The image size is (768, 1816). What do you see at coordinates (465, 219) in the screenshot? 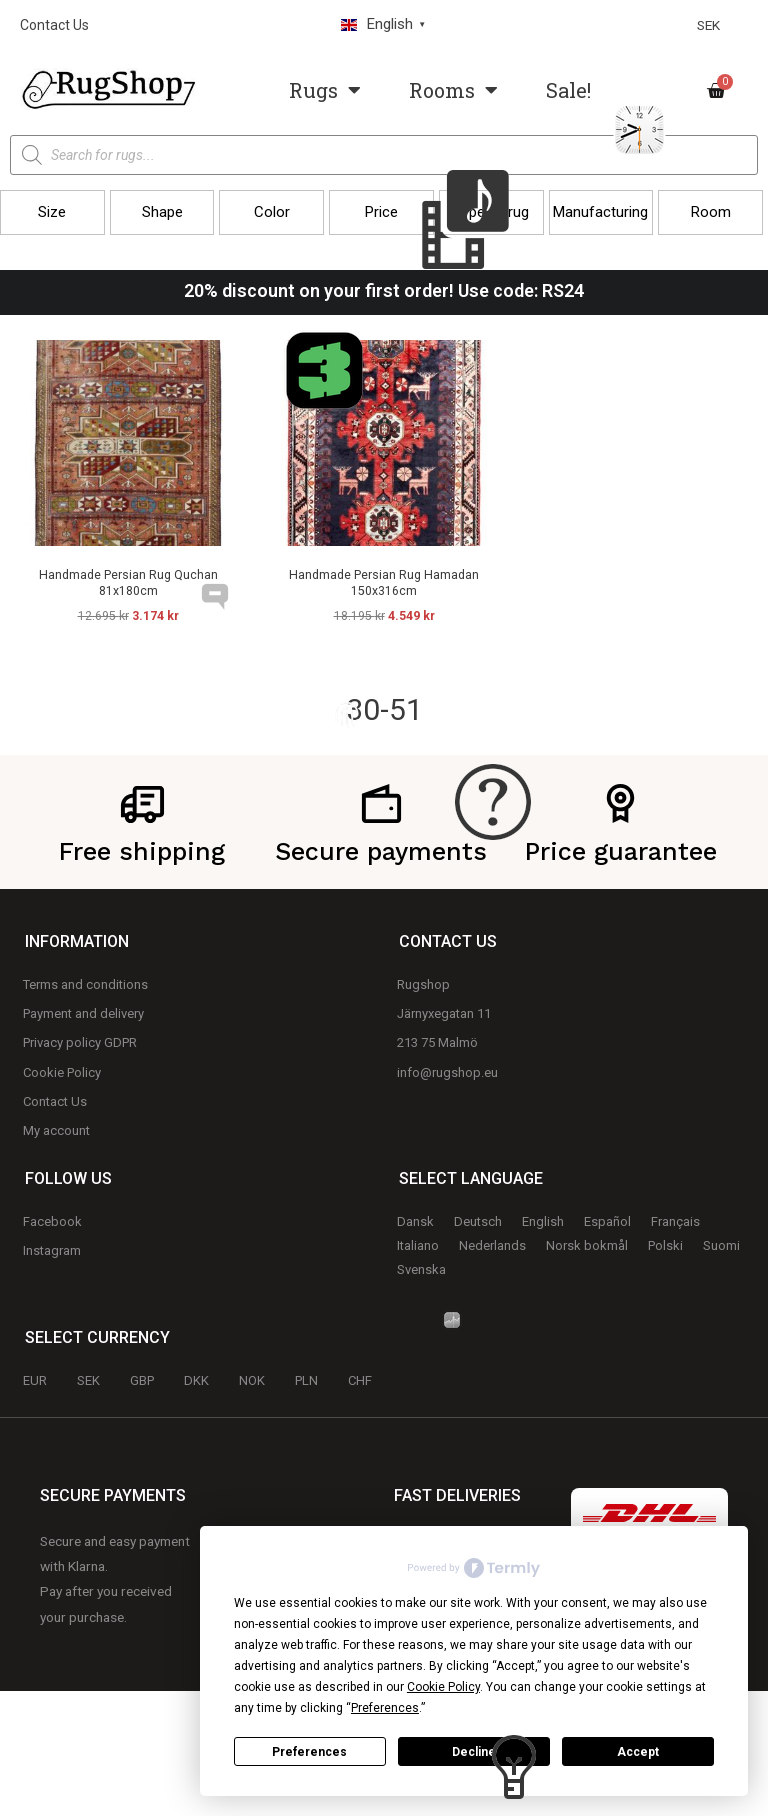
I see `access multimedia applications` at bounding box center [465, 219].